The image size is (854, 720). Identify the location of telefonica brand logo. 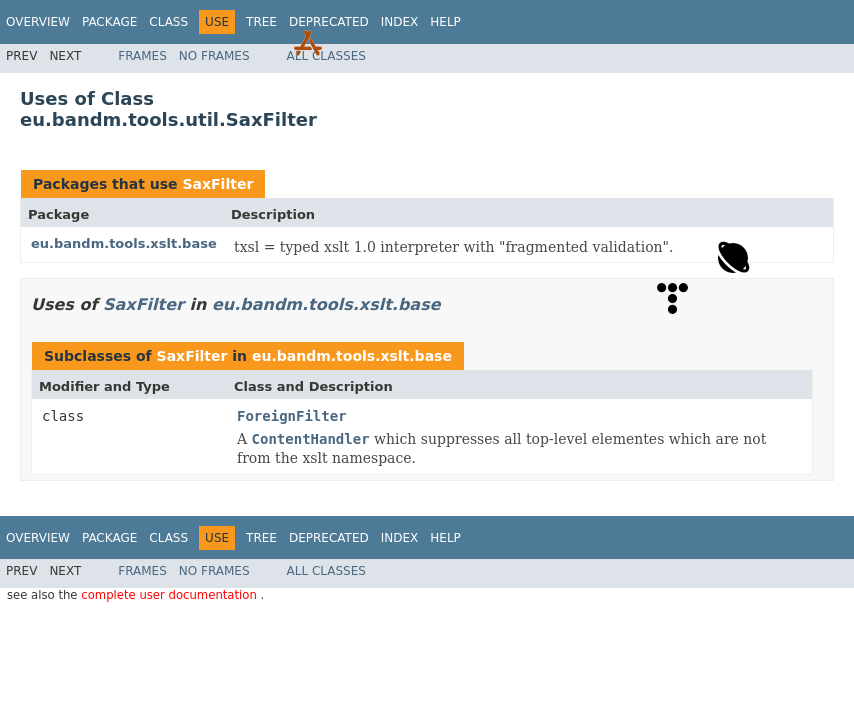
(672, 298).